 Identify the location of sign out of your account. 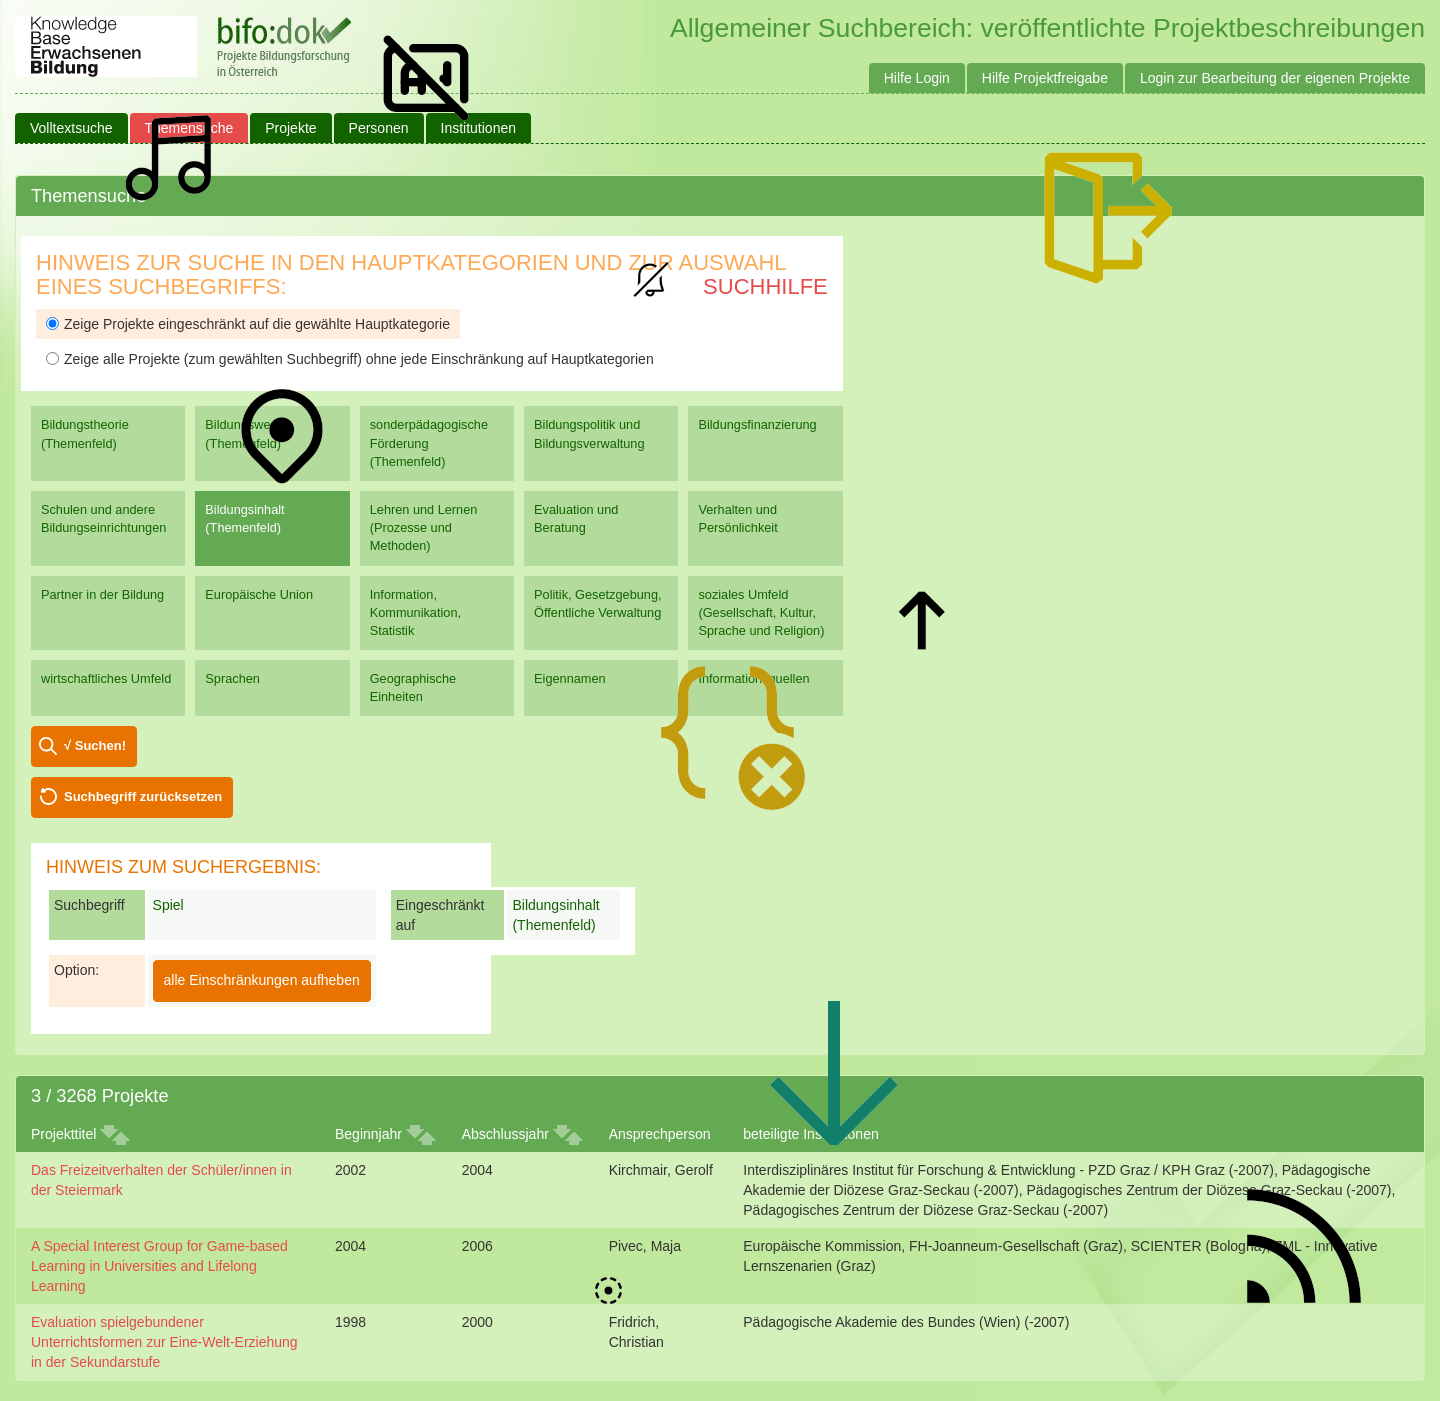
(1103, 211).